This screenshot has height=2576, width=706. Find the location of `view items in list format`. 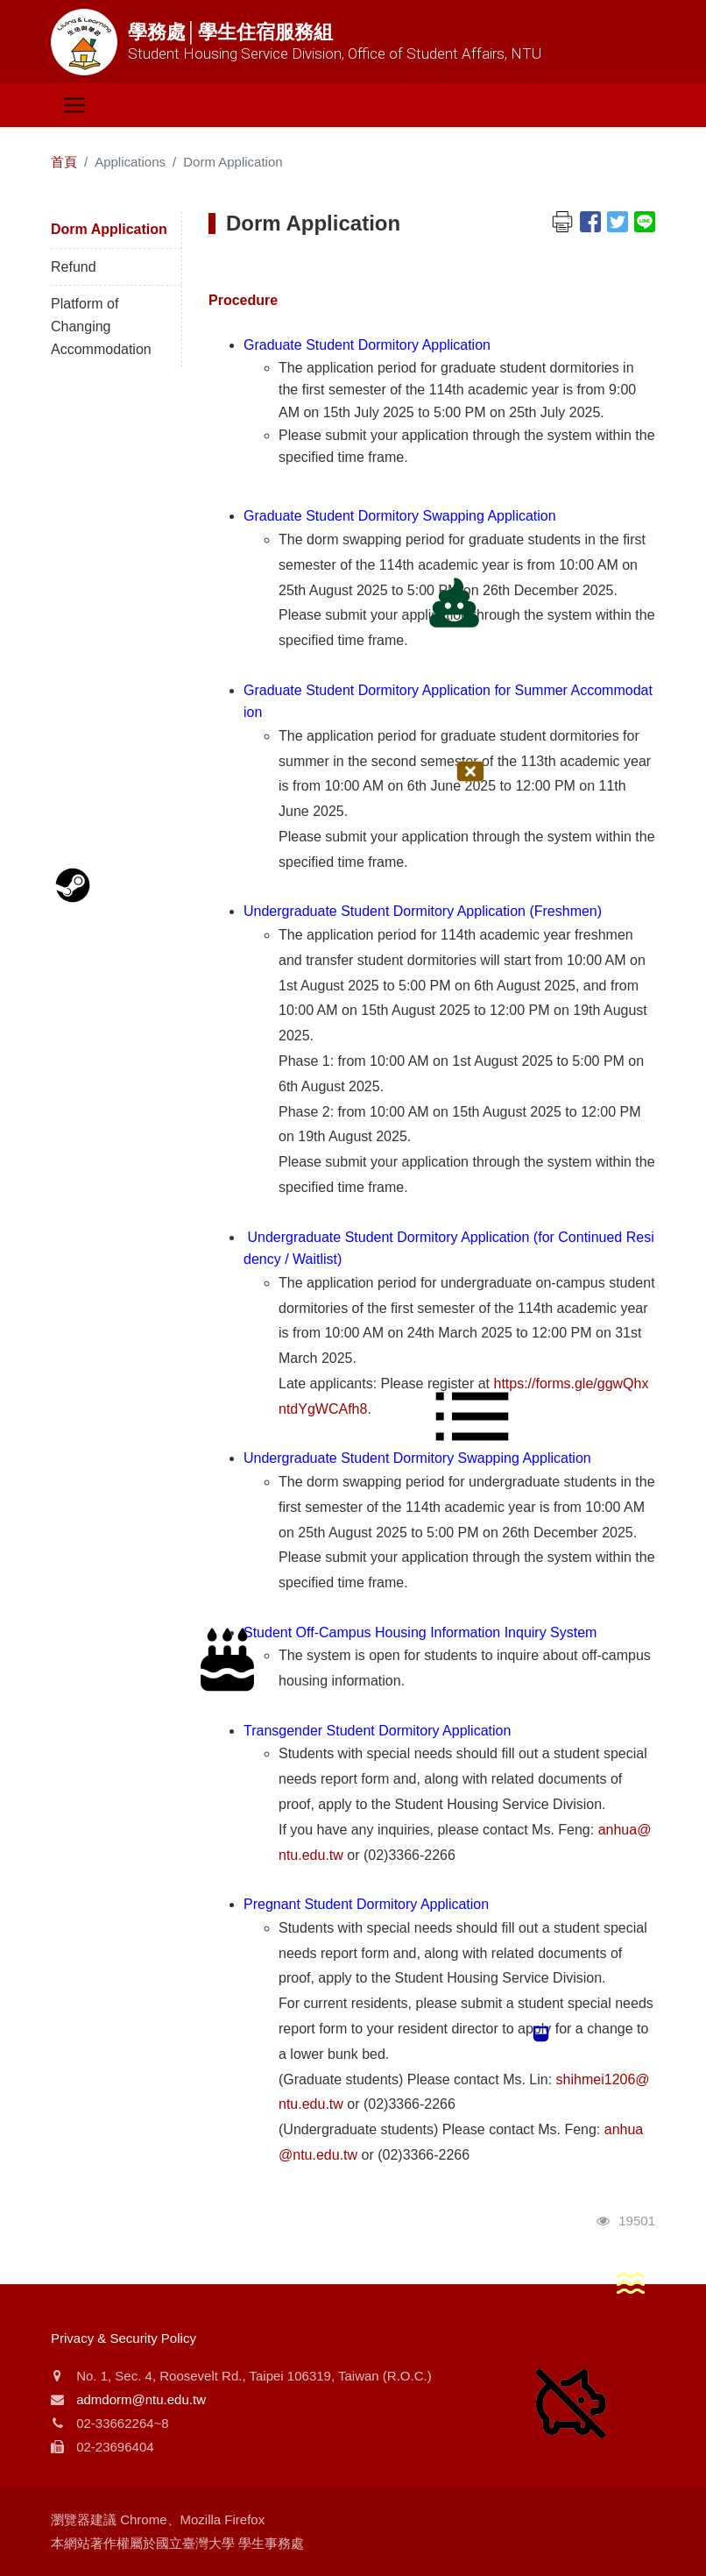

view items in list format is located at coordinates (472, 1416).